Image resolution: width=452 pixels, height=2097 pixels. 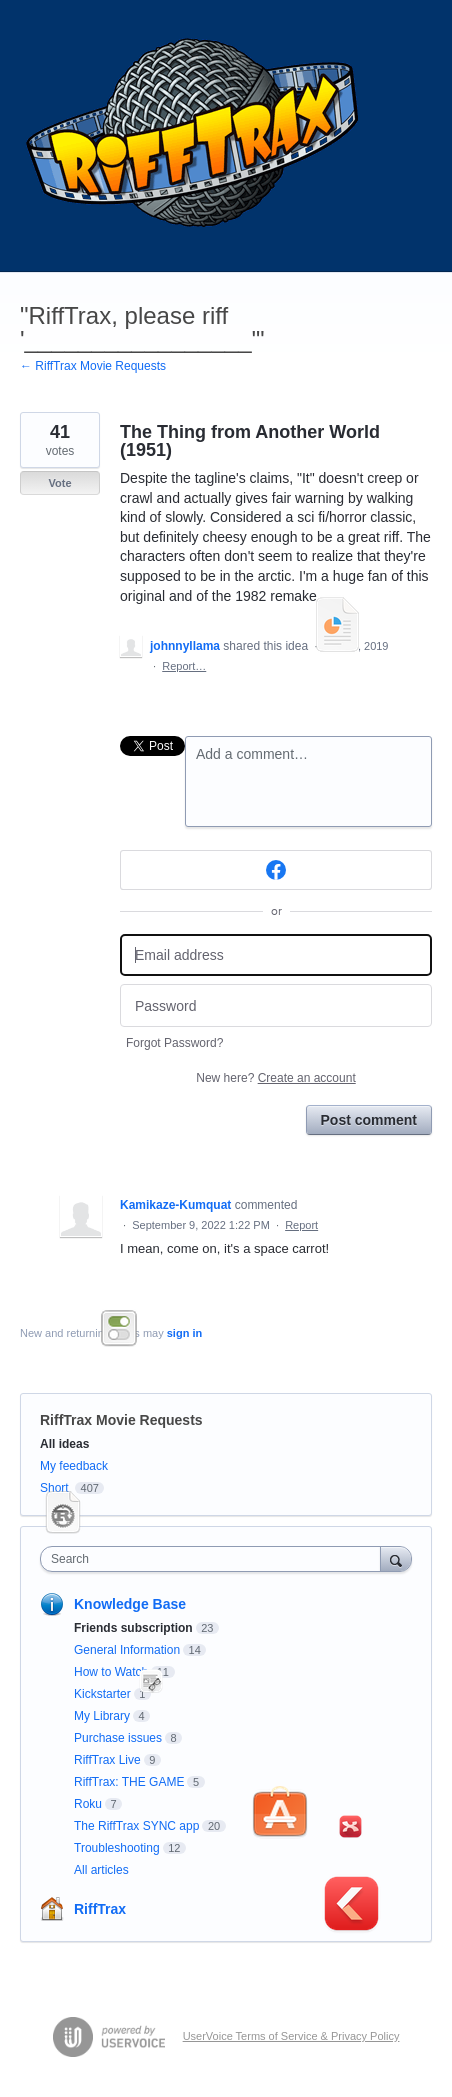 What do you see at coordinates (337, 624) in the screenshot?
I see `open a presentation file` at bounding box center [337, 624].